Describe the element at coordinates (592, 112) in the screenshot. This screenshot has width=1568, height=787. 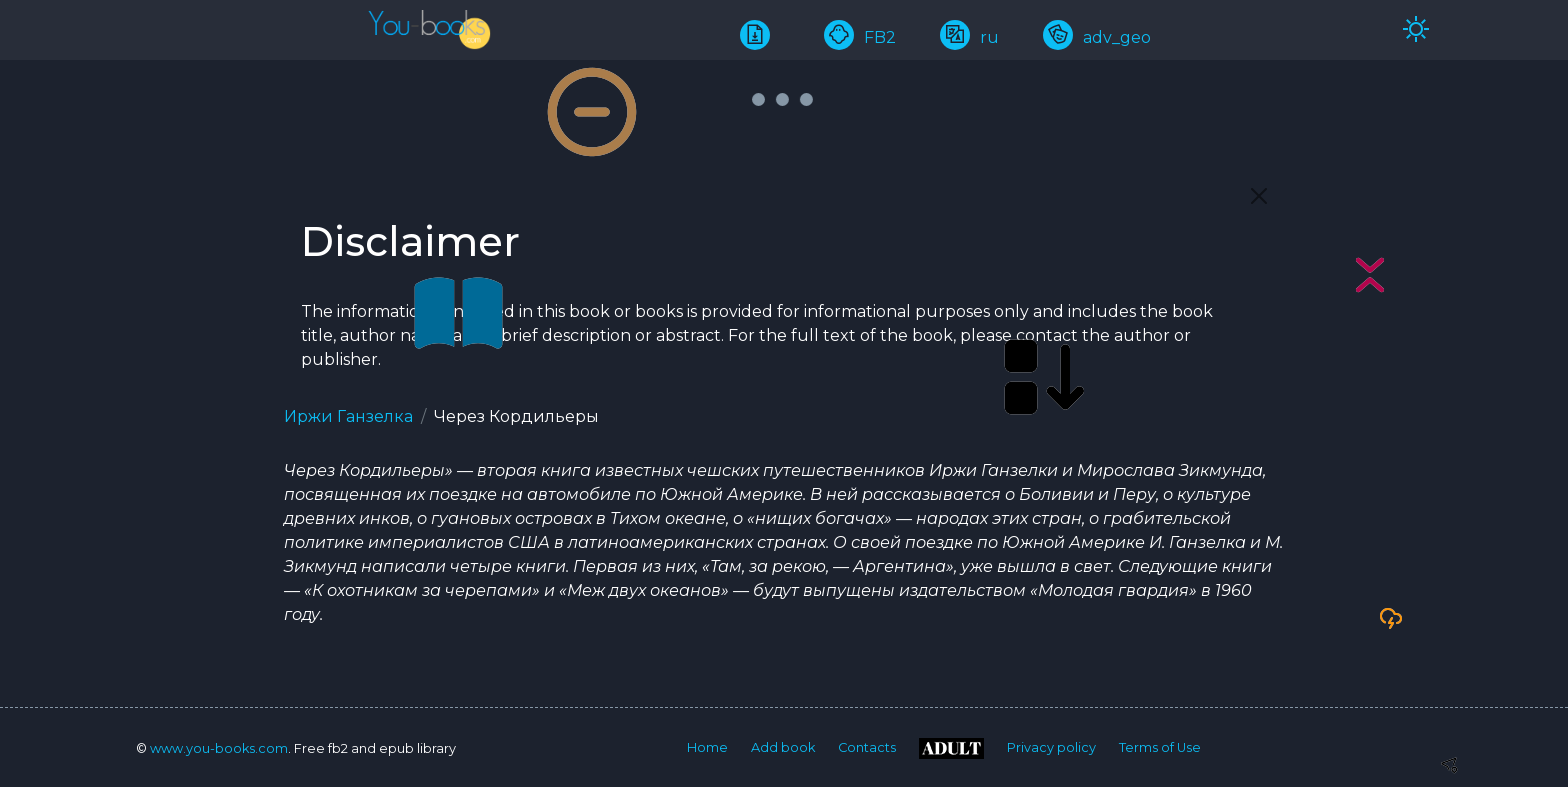
I see `remove an item from a list or collection` at that location.